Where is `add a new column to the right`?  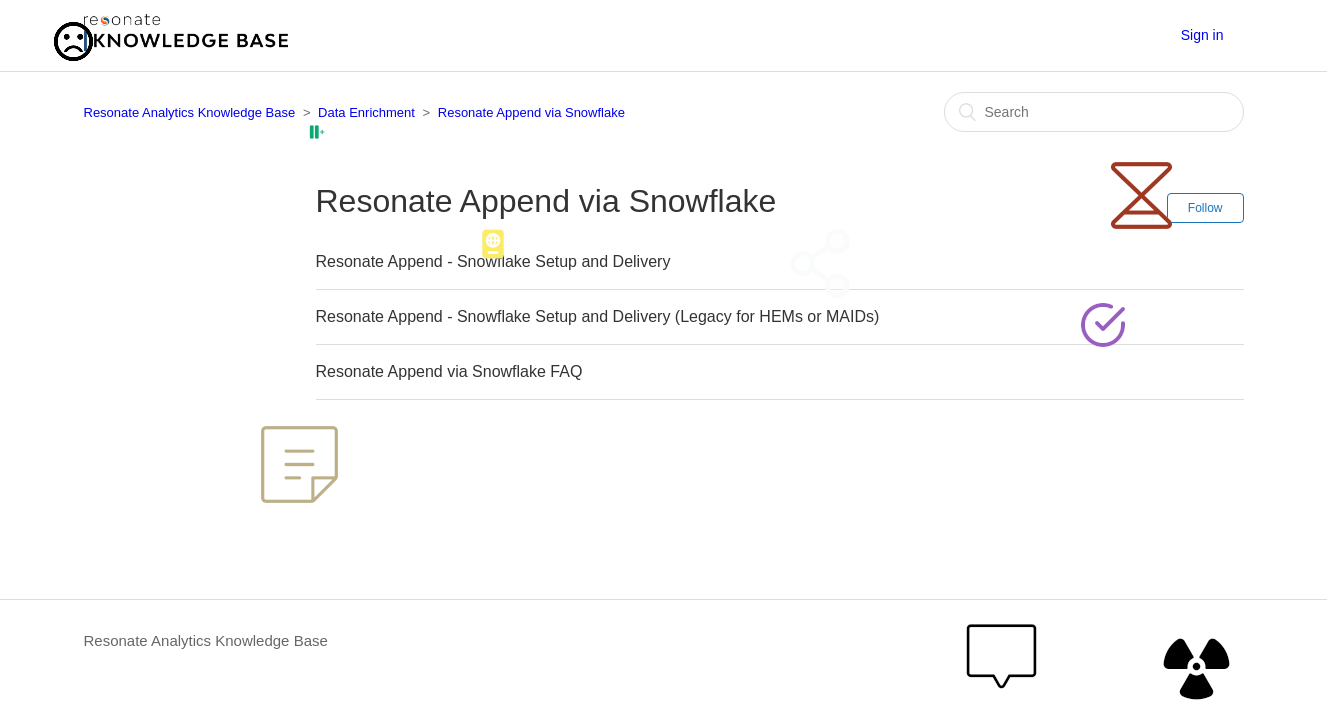
add a new column to the right is located at coordinates (316, 132).